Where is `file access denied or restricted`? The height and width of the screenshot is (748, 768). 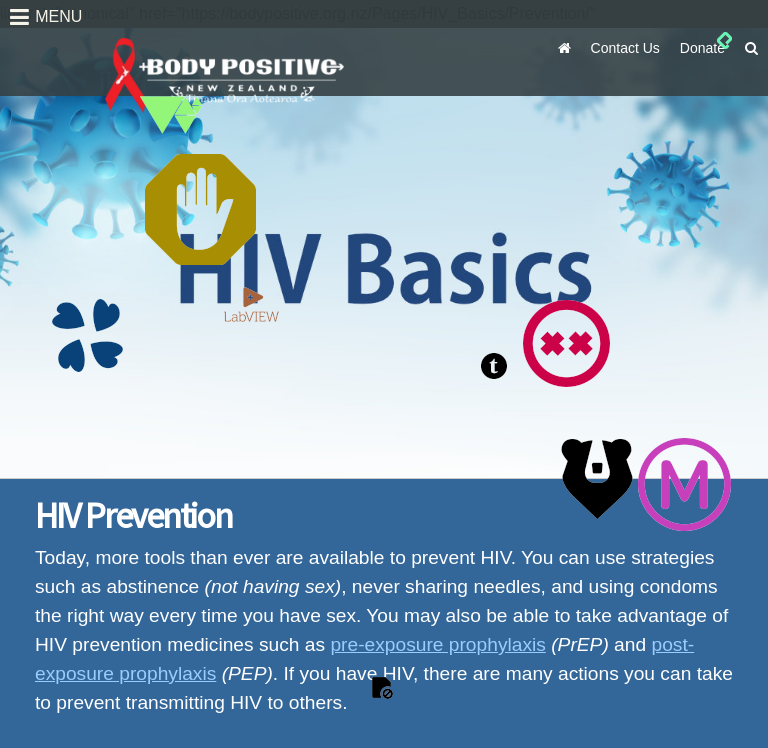
file access denied or restricted is located at coordinates (381, 687).